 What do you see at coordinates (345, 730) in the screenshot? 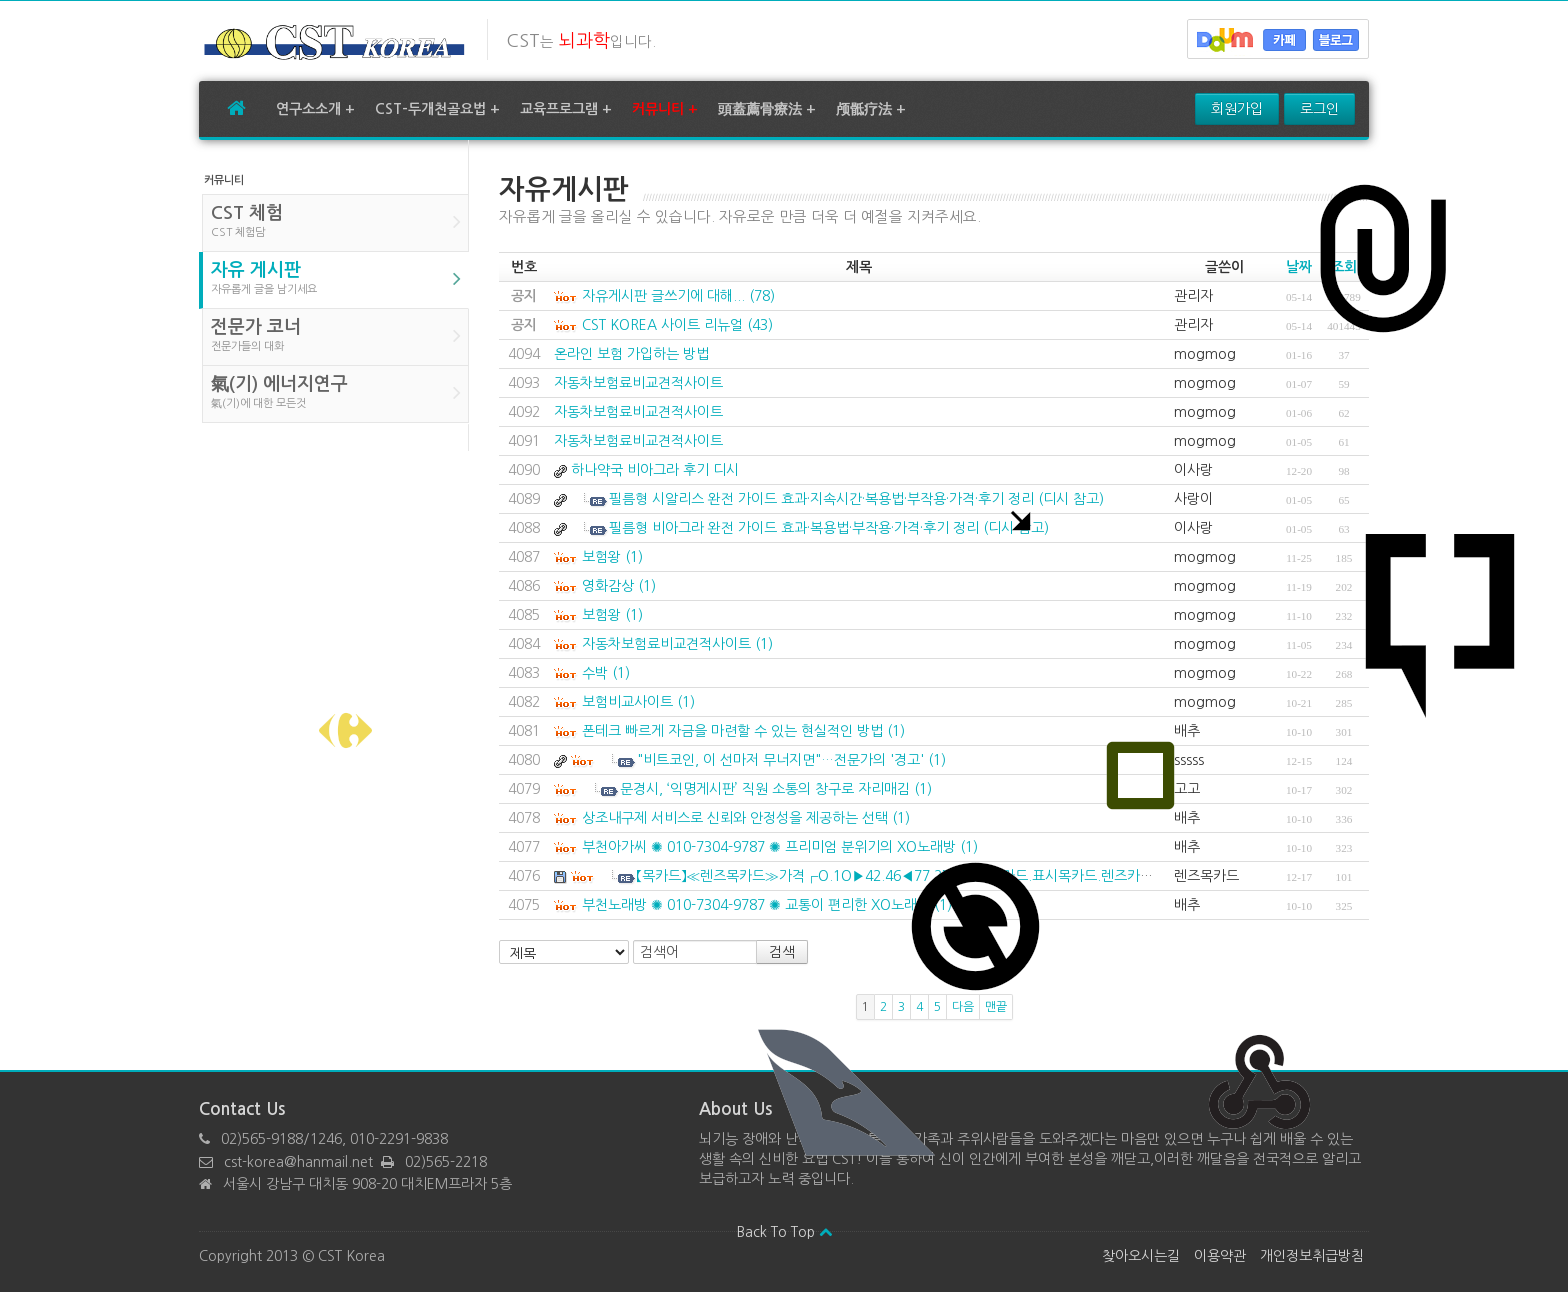
I see `open the Carrefour shopping app` at bounding box center [345, 730].